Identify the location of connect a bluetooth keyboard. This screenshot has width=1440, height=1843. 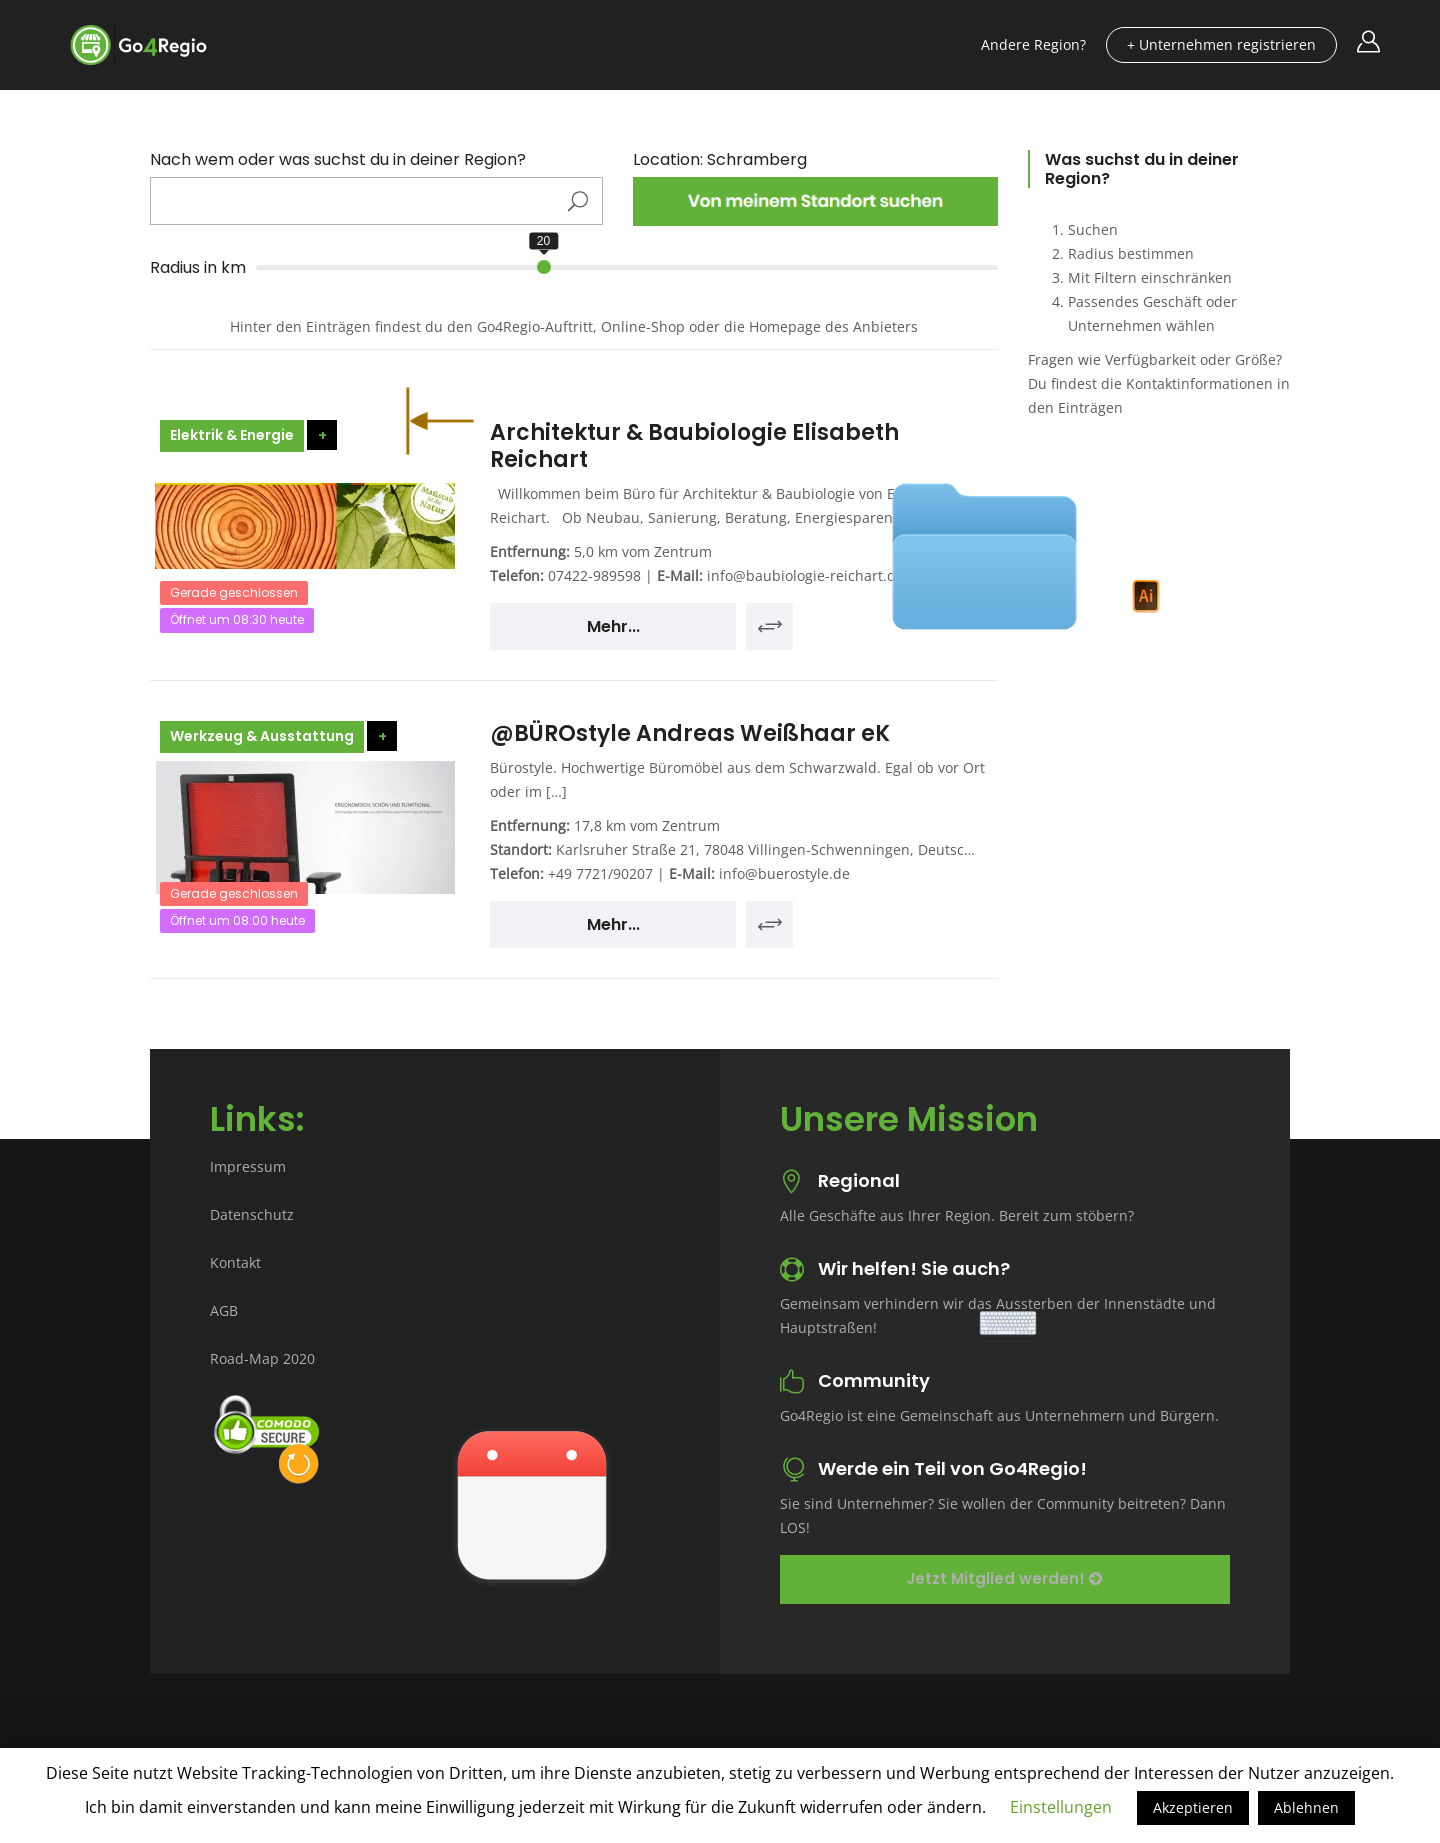
(1008, 1323).